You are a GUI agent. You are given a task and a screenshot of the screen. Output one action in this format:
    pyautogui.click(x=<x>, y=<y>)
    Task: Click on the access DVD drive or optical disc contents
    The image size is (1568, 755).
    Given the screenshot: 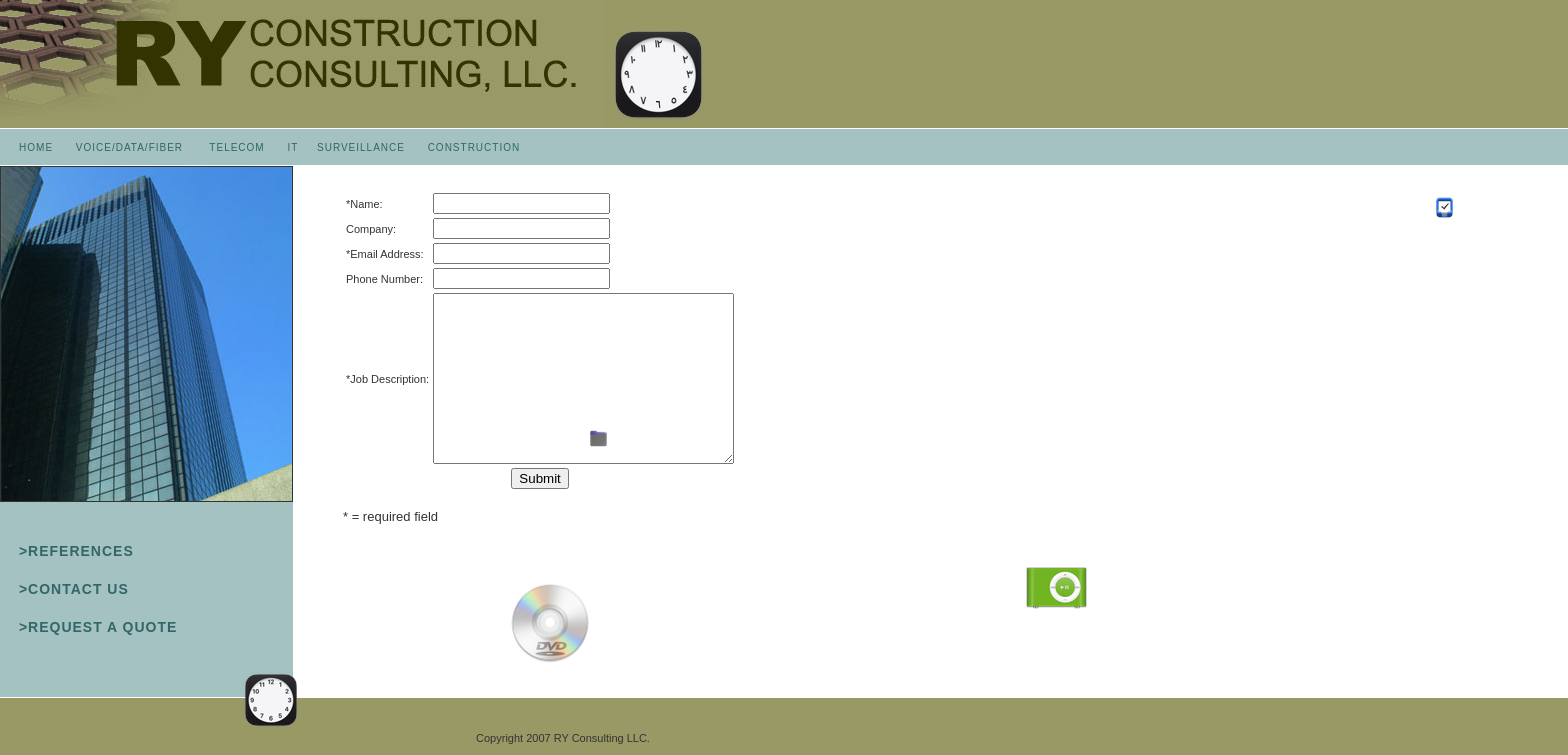 What is the action you would take?
    pyautogui.click(x=550, y=624)
    